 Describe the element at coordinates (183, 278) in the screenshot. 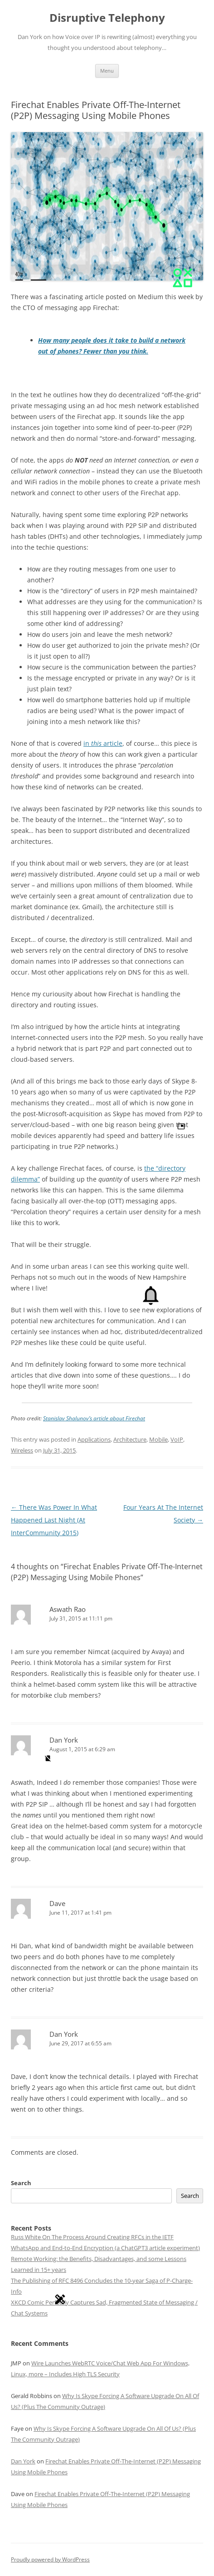

I see `browse icon library or icon picker` at that location.